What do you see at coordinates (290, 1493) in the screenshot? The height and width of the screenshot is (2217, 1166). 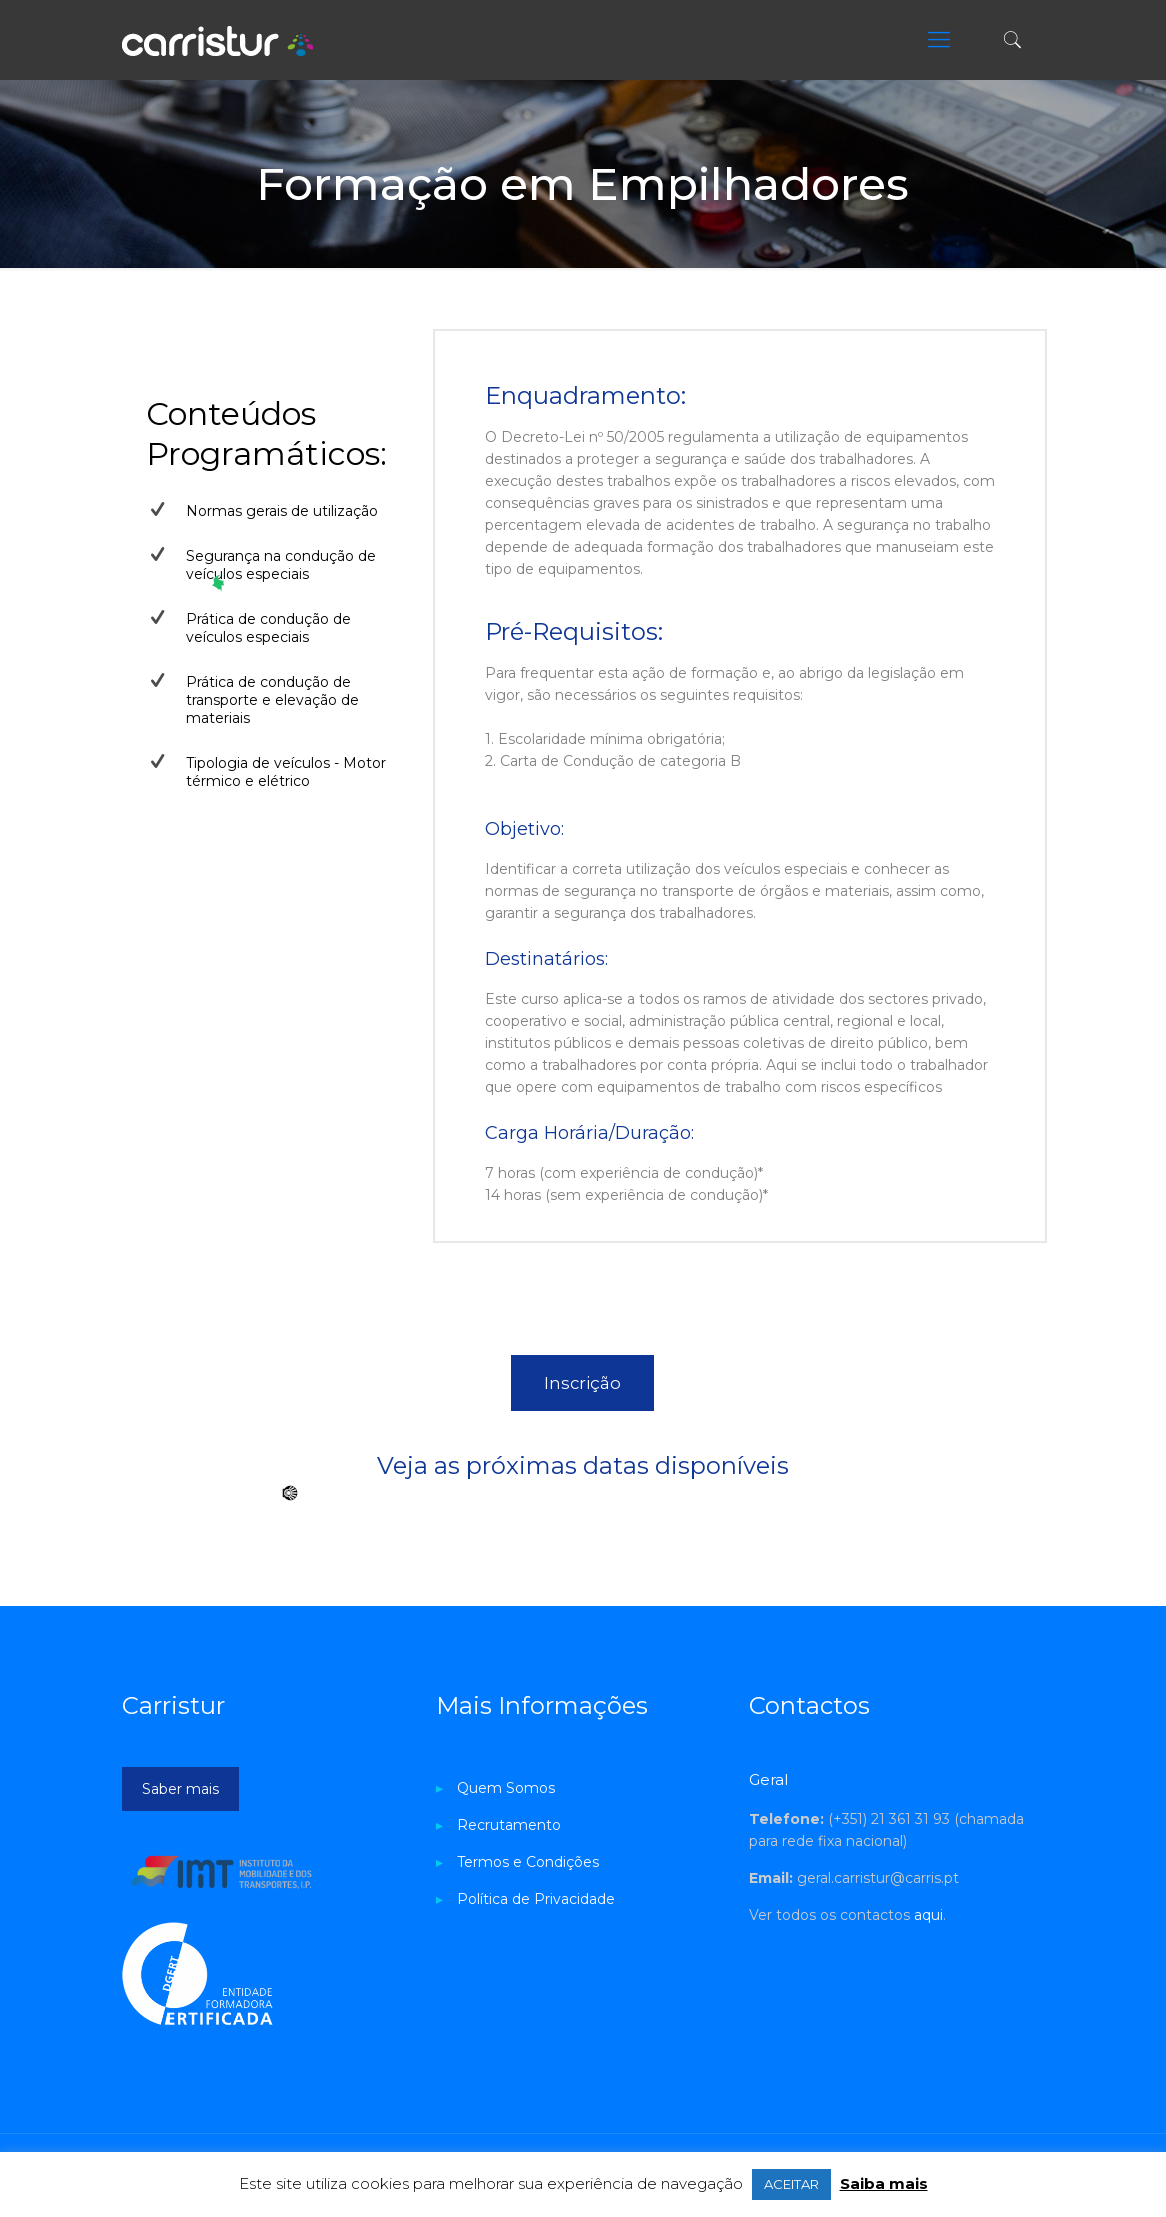 I see `toggle flashlight on/off` at bounding box center [290, 1493].